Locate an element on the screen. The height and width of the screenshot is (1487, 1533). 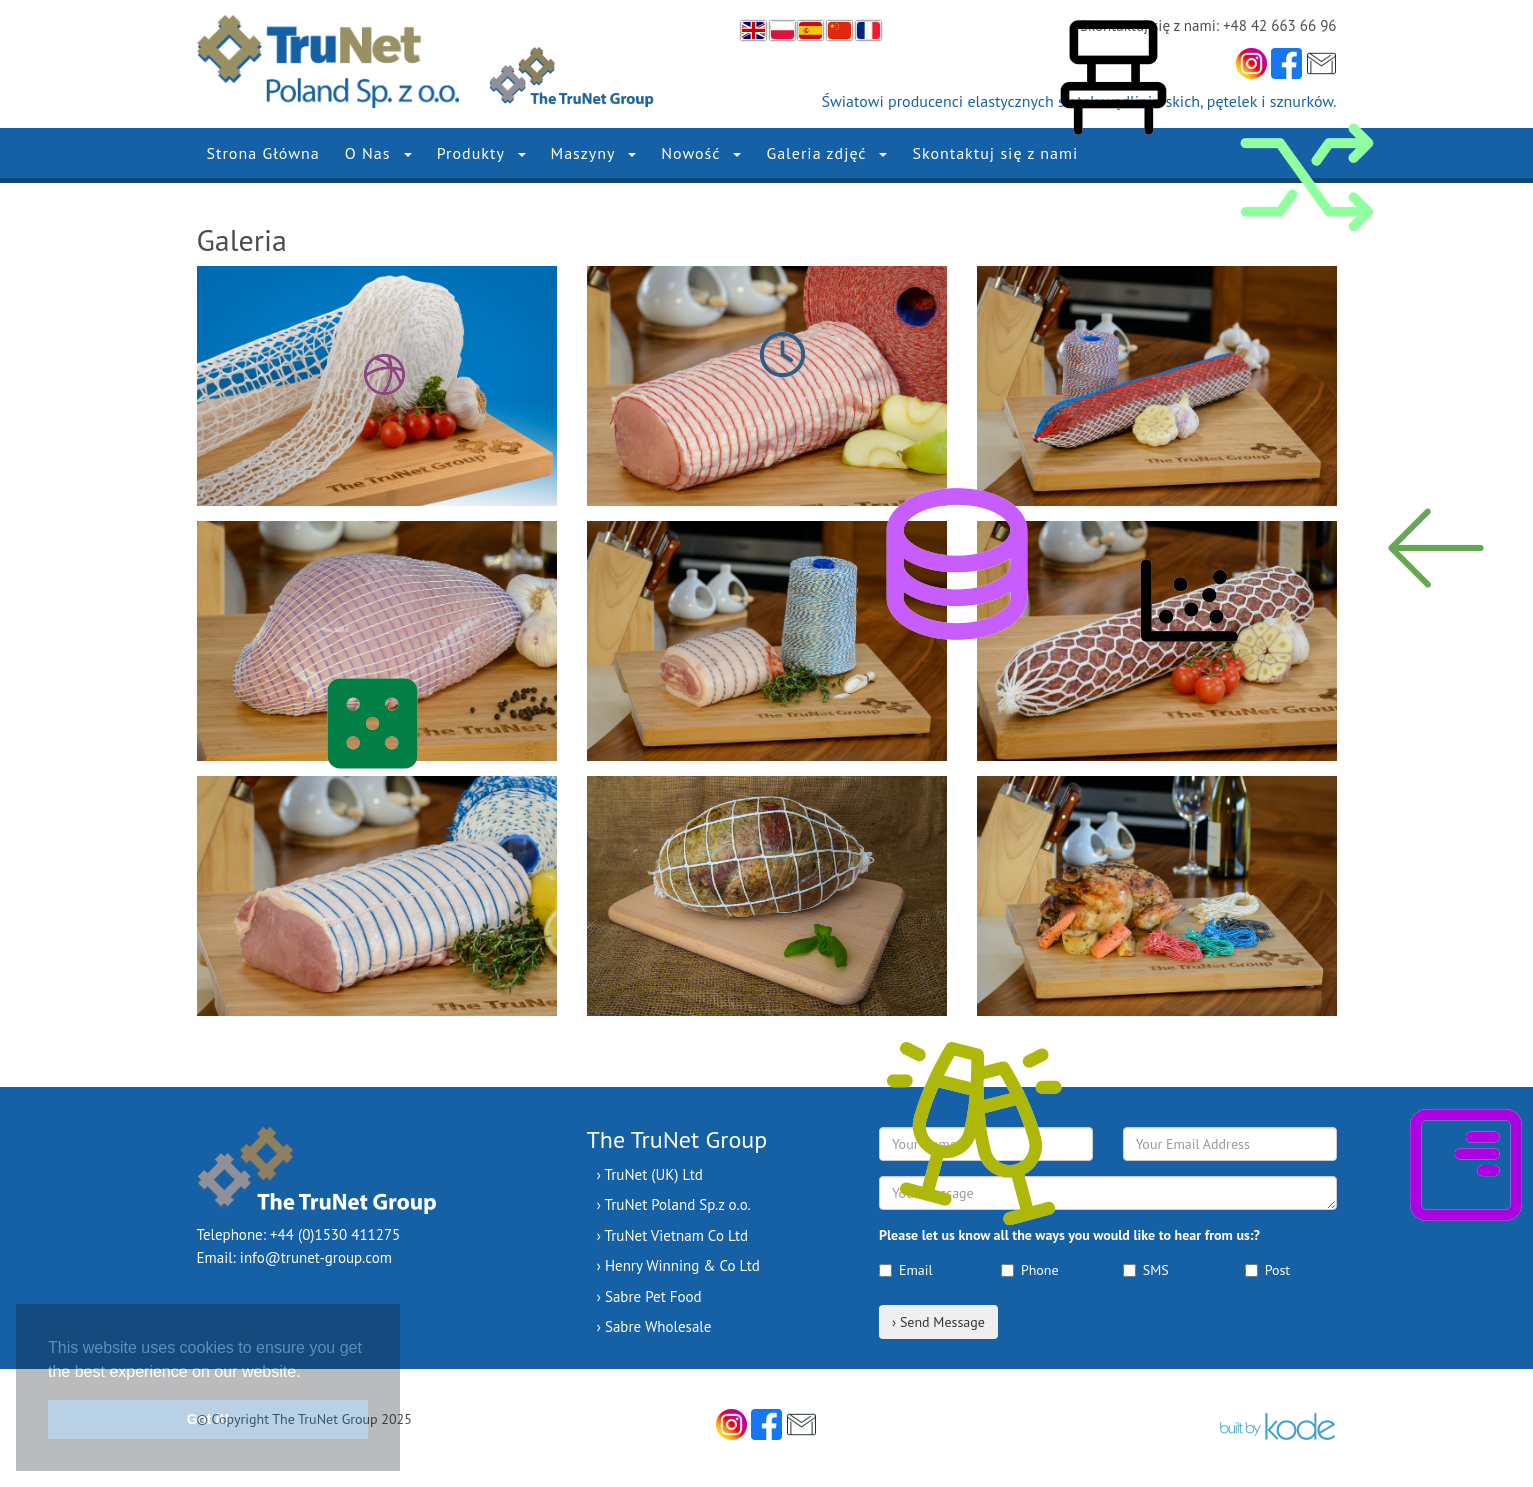
access games or entertainment features is located at coordinates (384, 374).